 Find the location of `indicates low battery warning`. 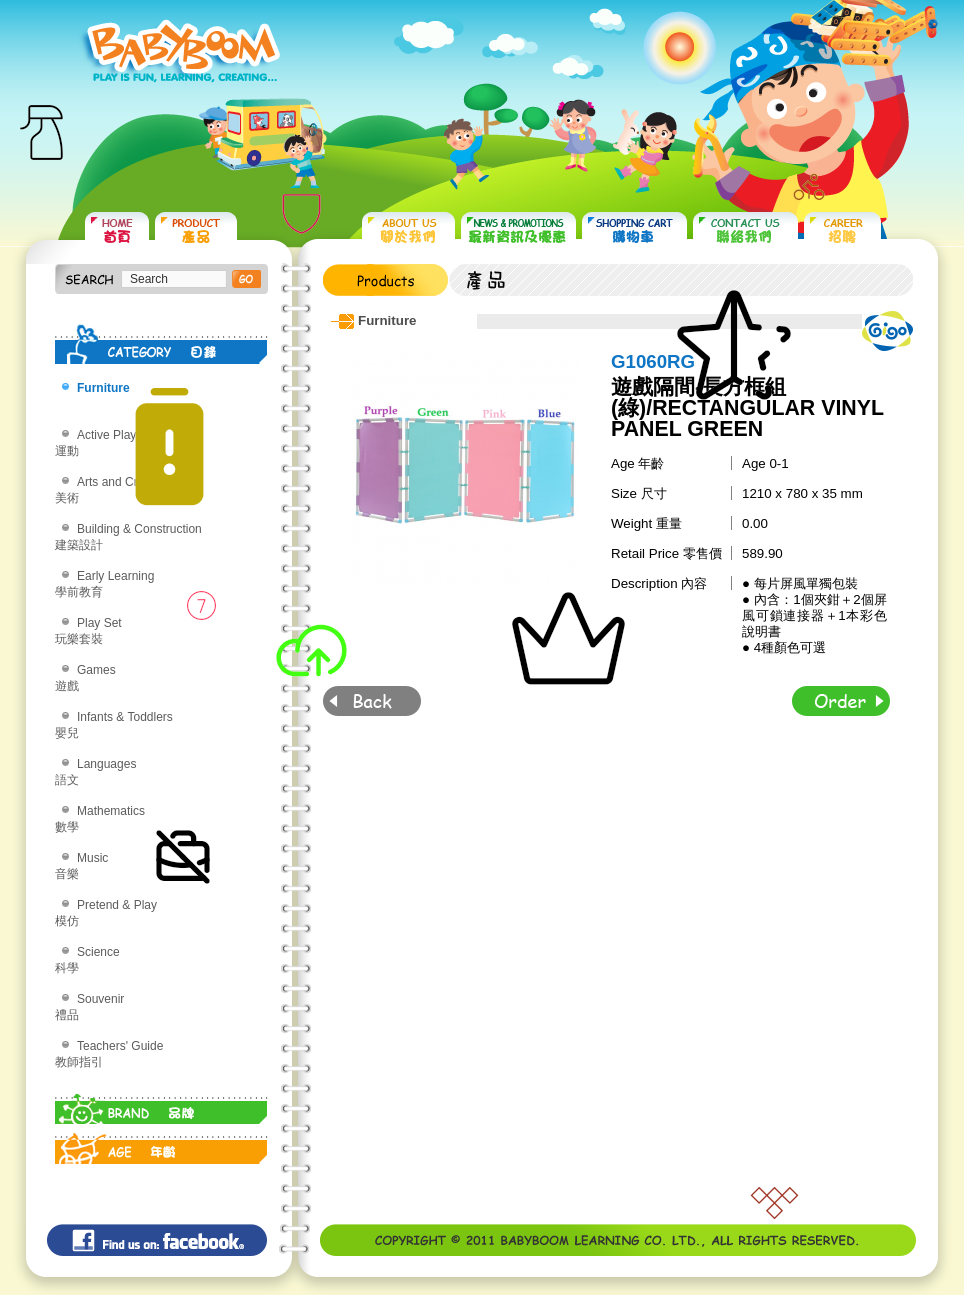

indicates low battery warning is located at coordinates (169, 448).